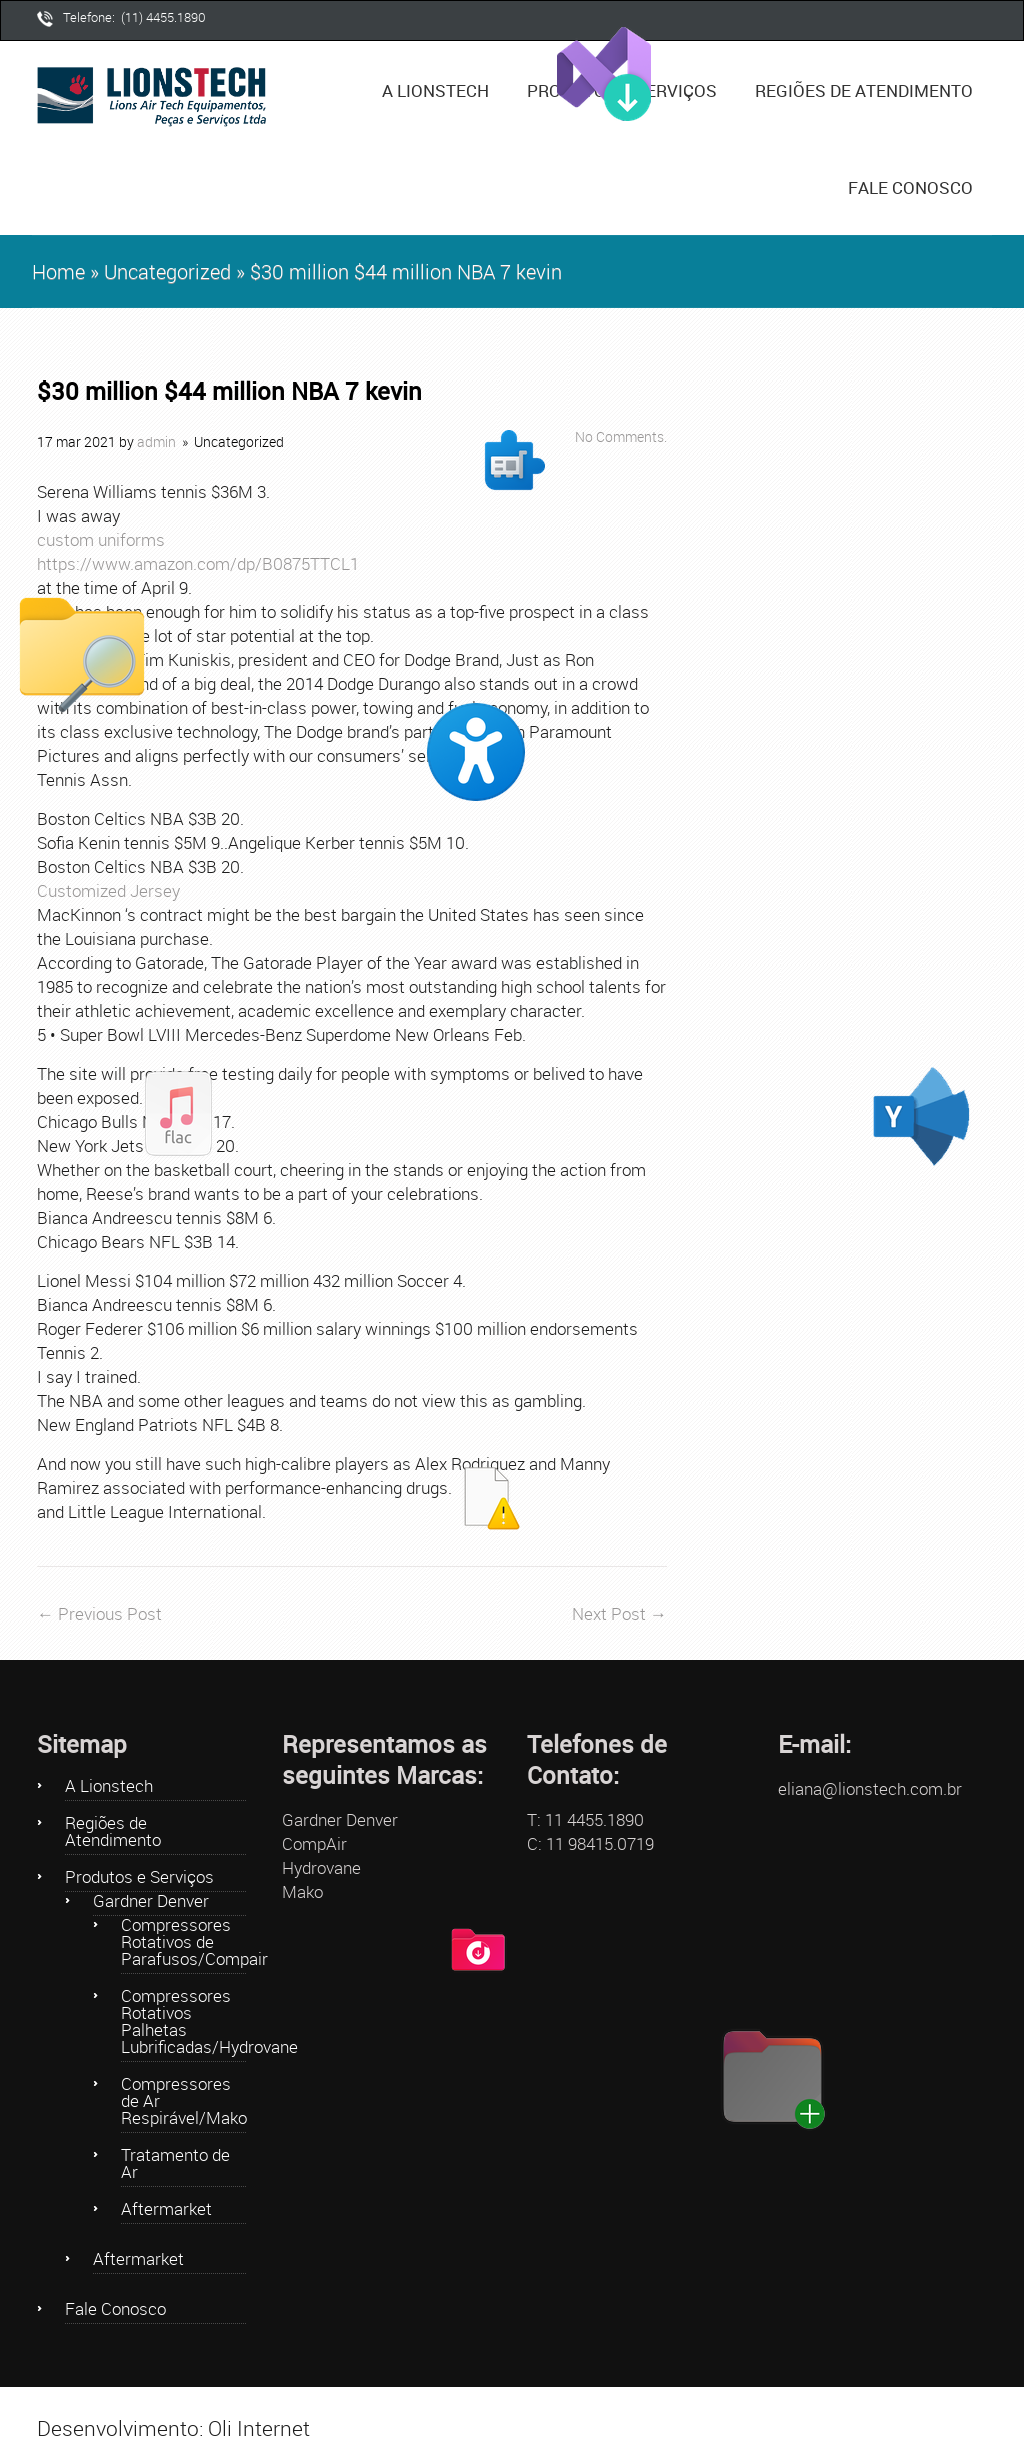 This screenshot has height=2462, width=1024. What do you see at coordinates (772, 2076) in the screenshot?
I see `create a new folder` at bounding box center [772, 2076].